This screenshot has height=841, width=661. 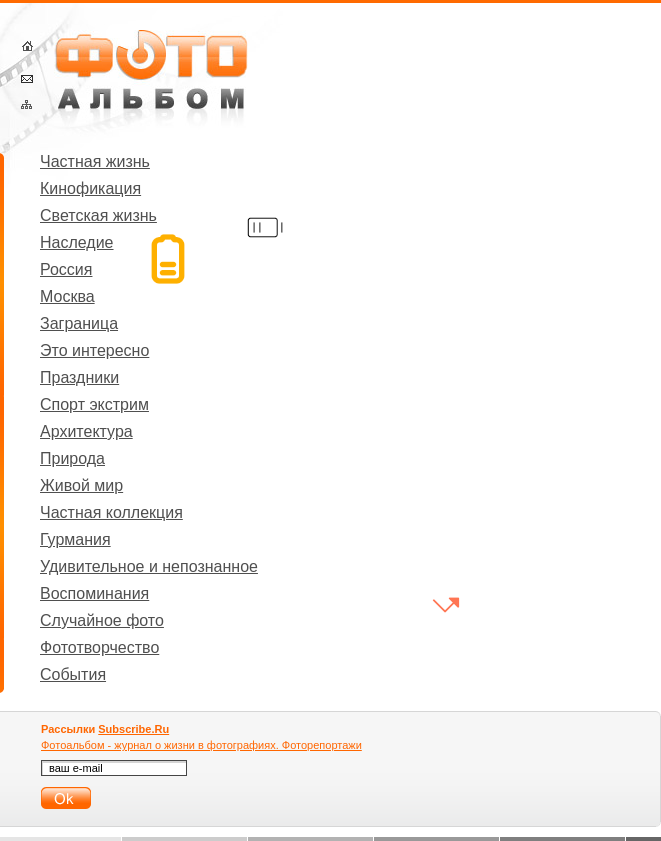 What do you see at coordinates (168, 259) in the screenshot?
I see `indicates medium battery level` at bounding box center [168, 259].